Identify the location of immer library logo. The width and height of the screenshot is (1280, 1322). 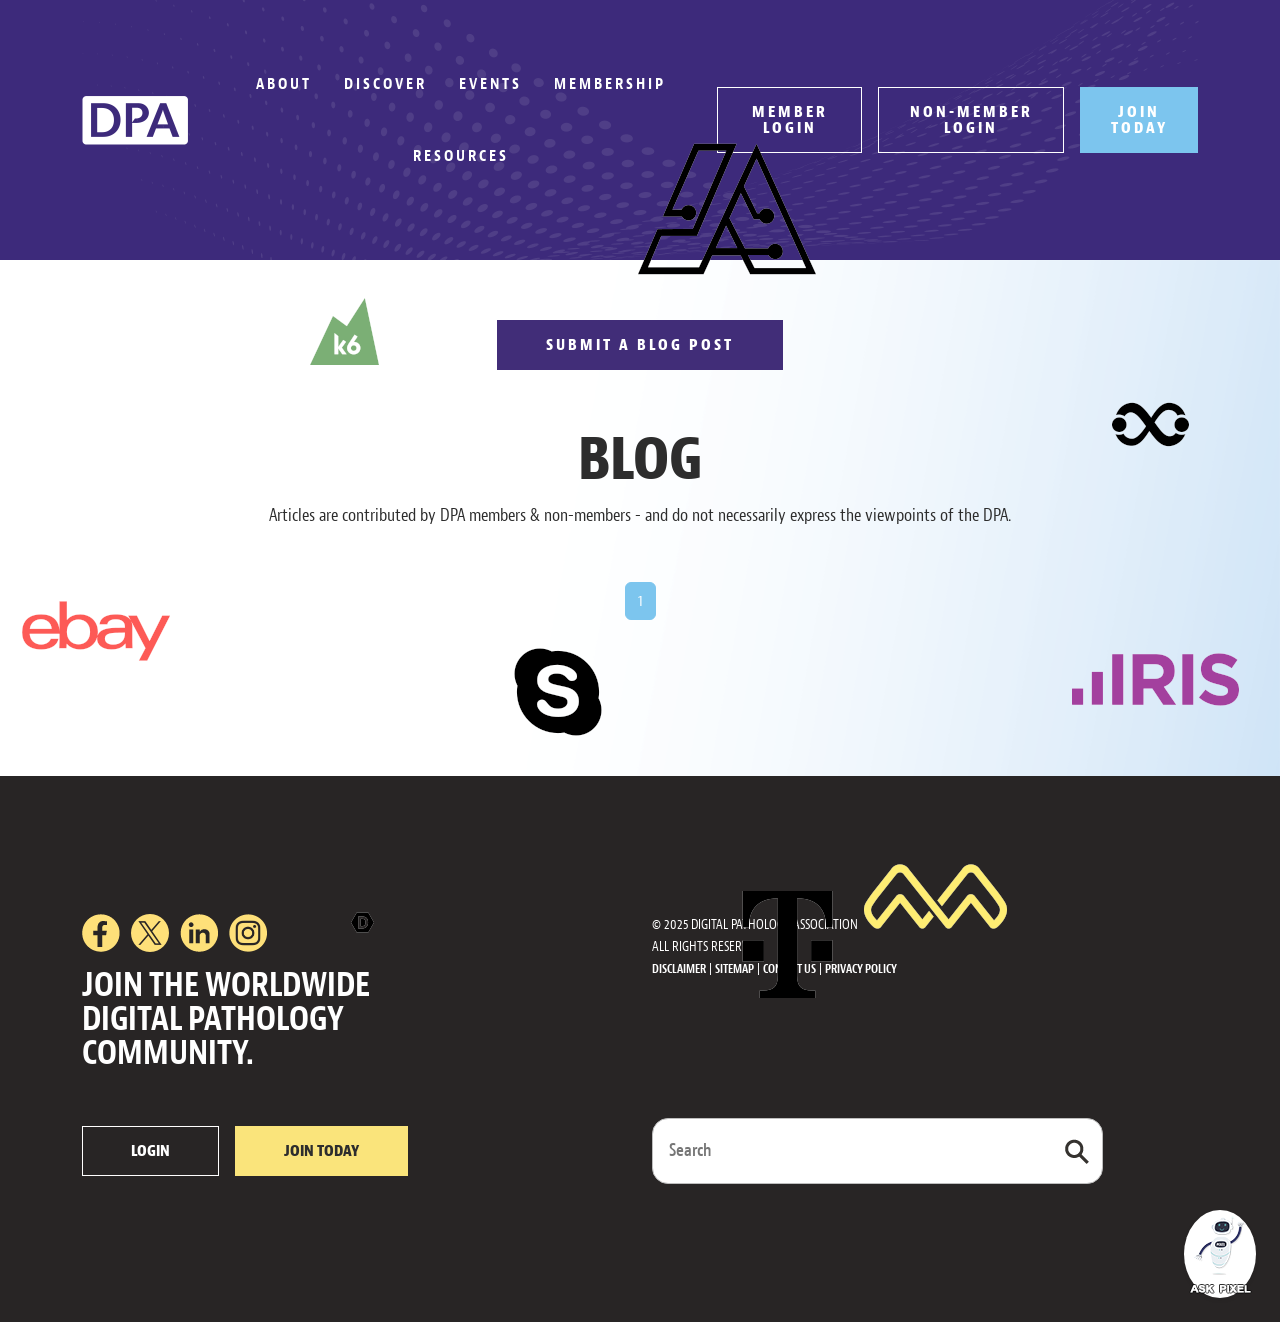
(1150, 424).